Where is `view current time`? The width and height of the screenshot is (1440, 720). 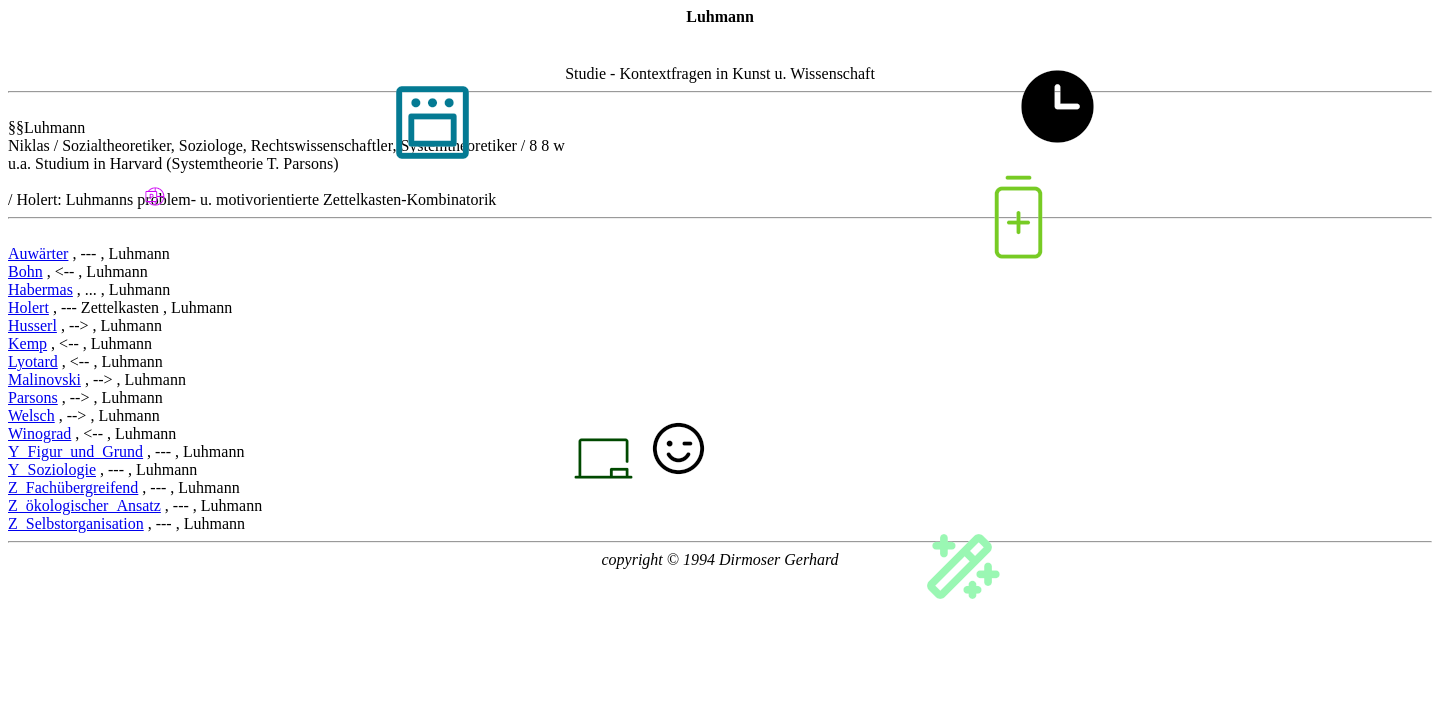
view current time is located at coordinates (1057, 106).